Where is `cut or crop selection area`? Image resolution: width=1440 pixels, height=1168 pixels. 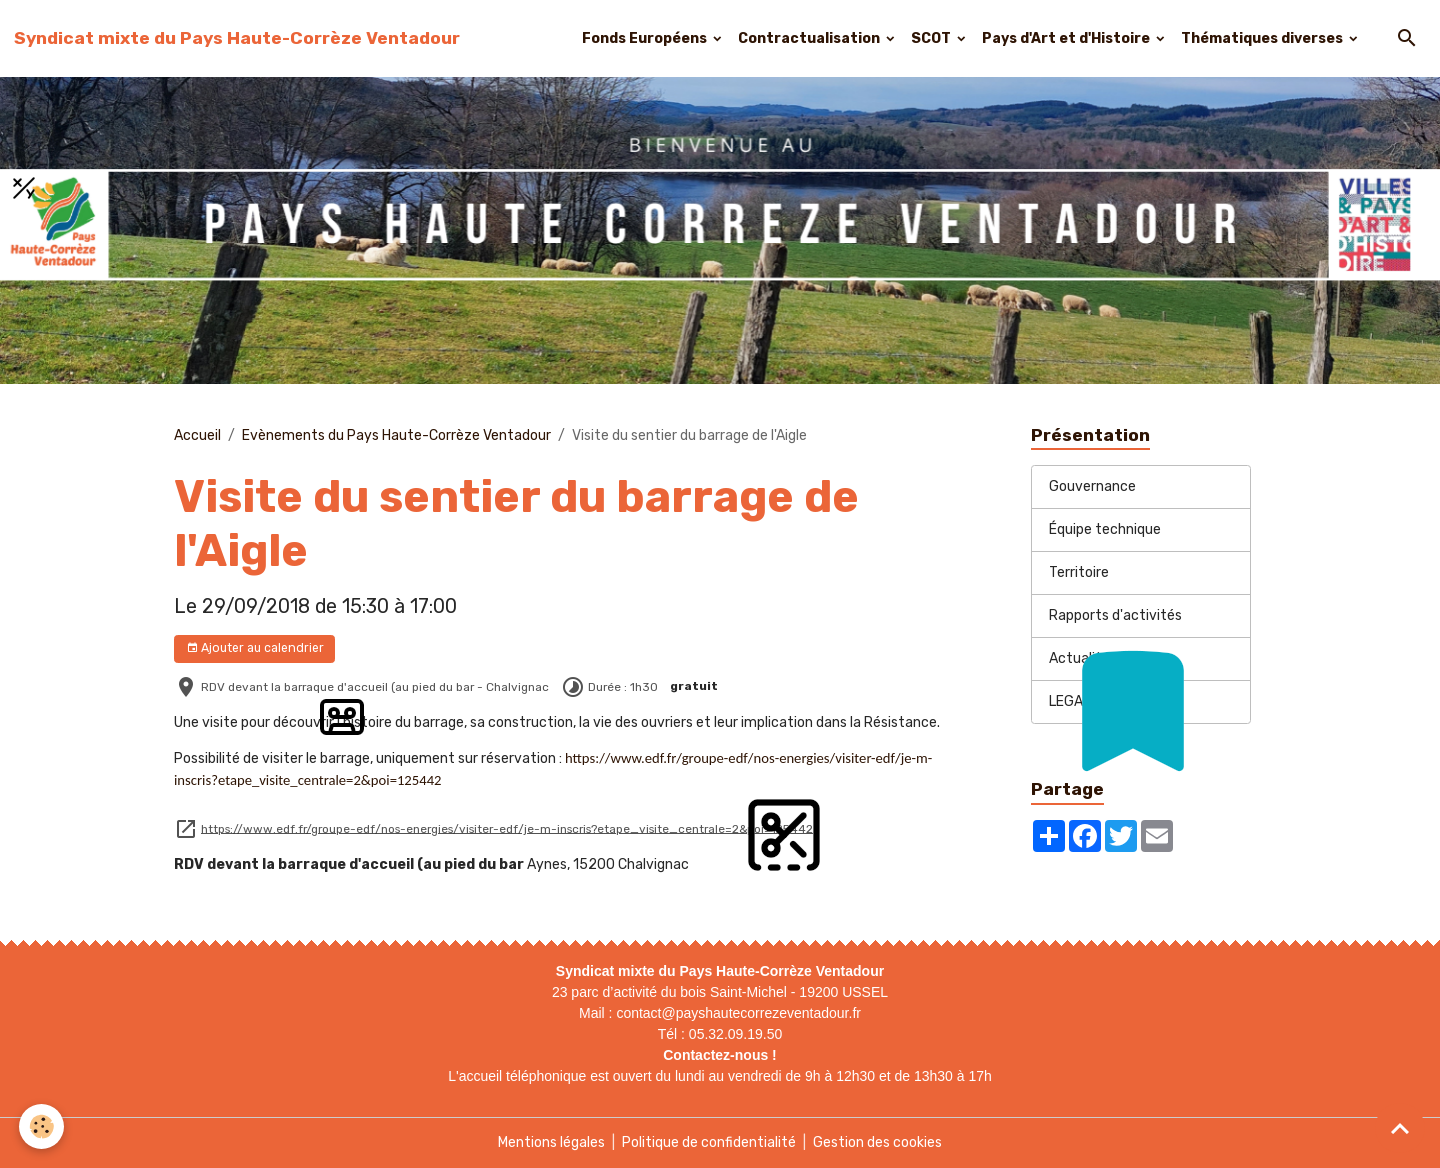 cut or crop selection area is located at coordinates (784, 835).